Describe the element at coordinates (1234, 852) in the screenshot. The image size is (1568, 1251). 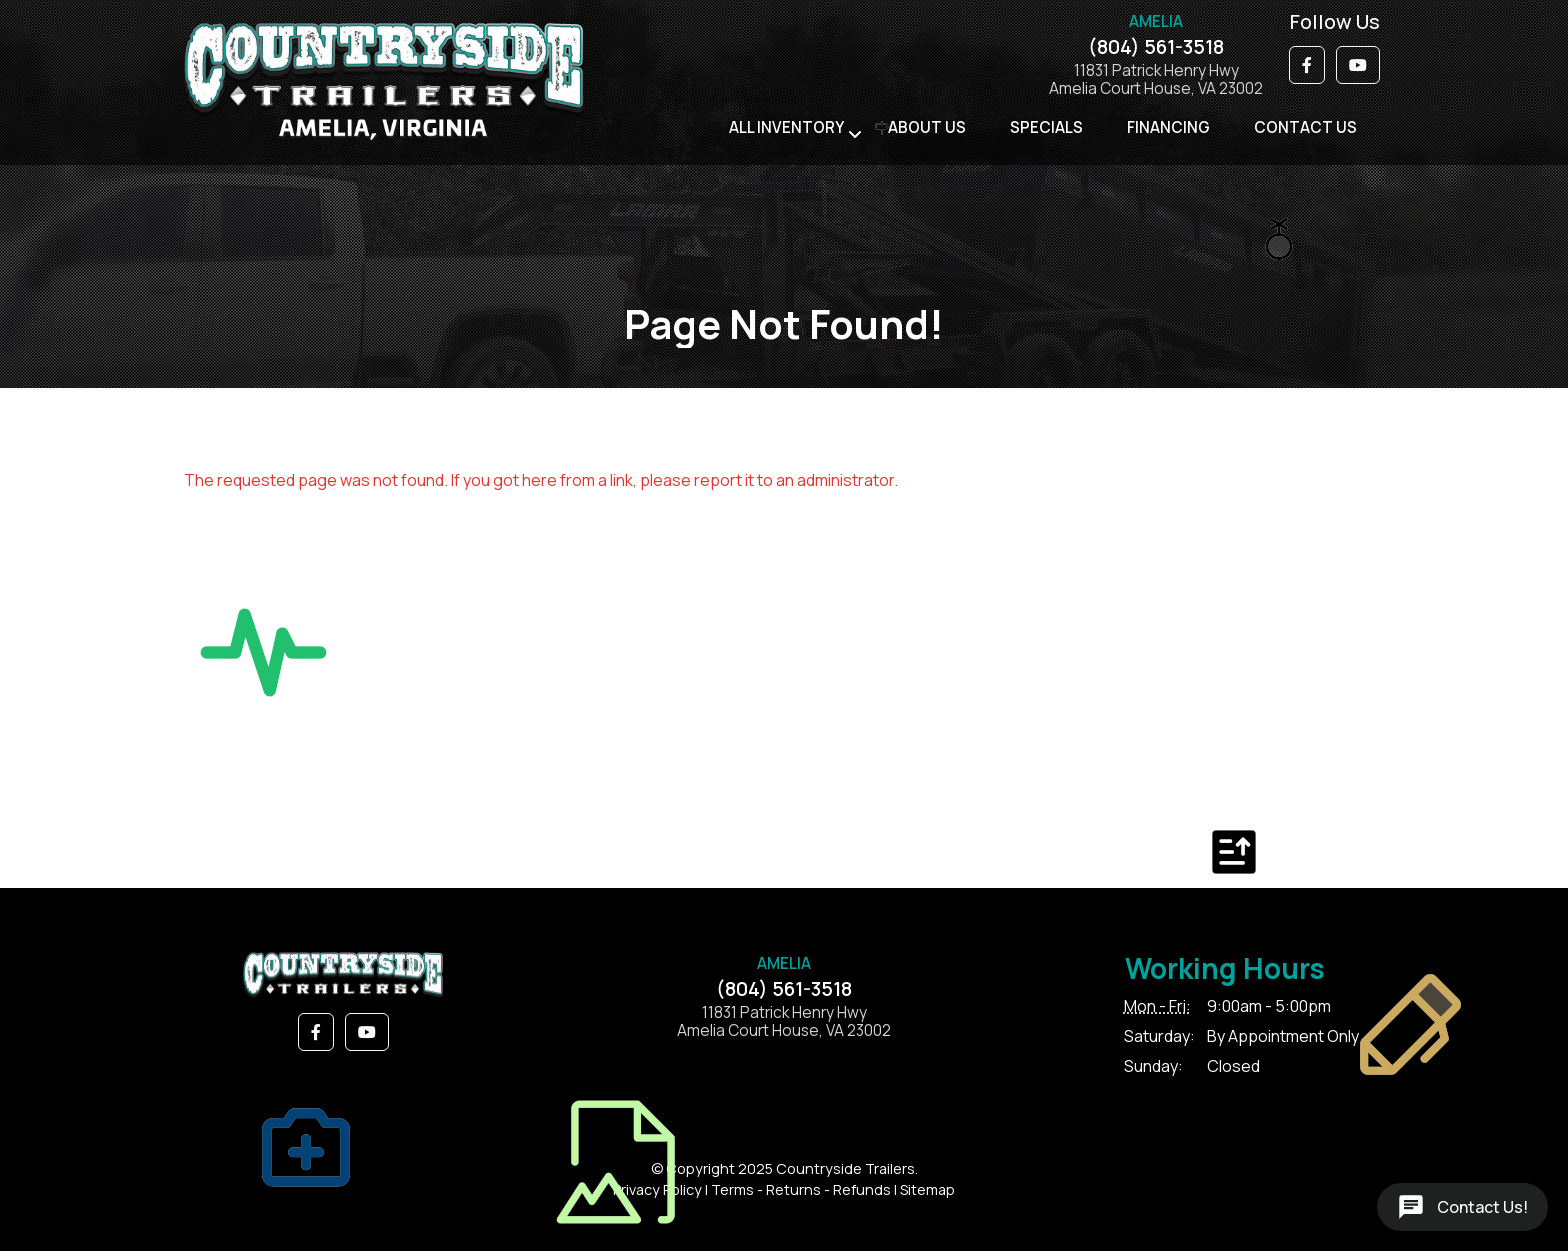
I see `sort items in descending order` at that location.